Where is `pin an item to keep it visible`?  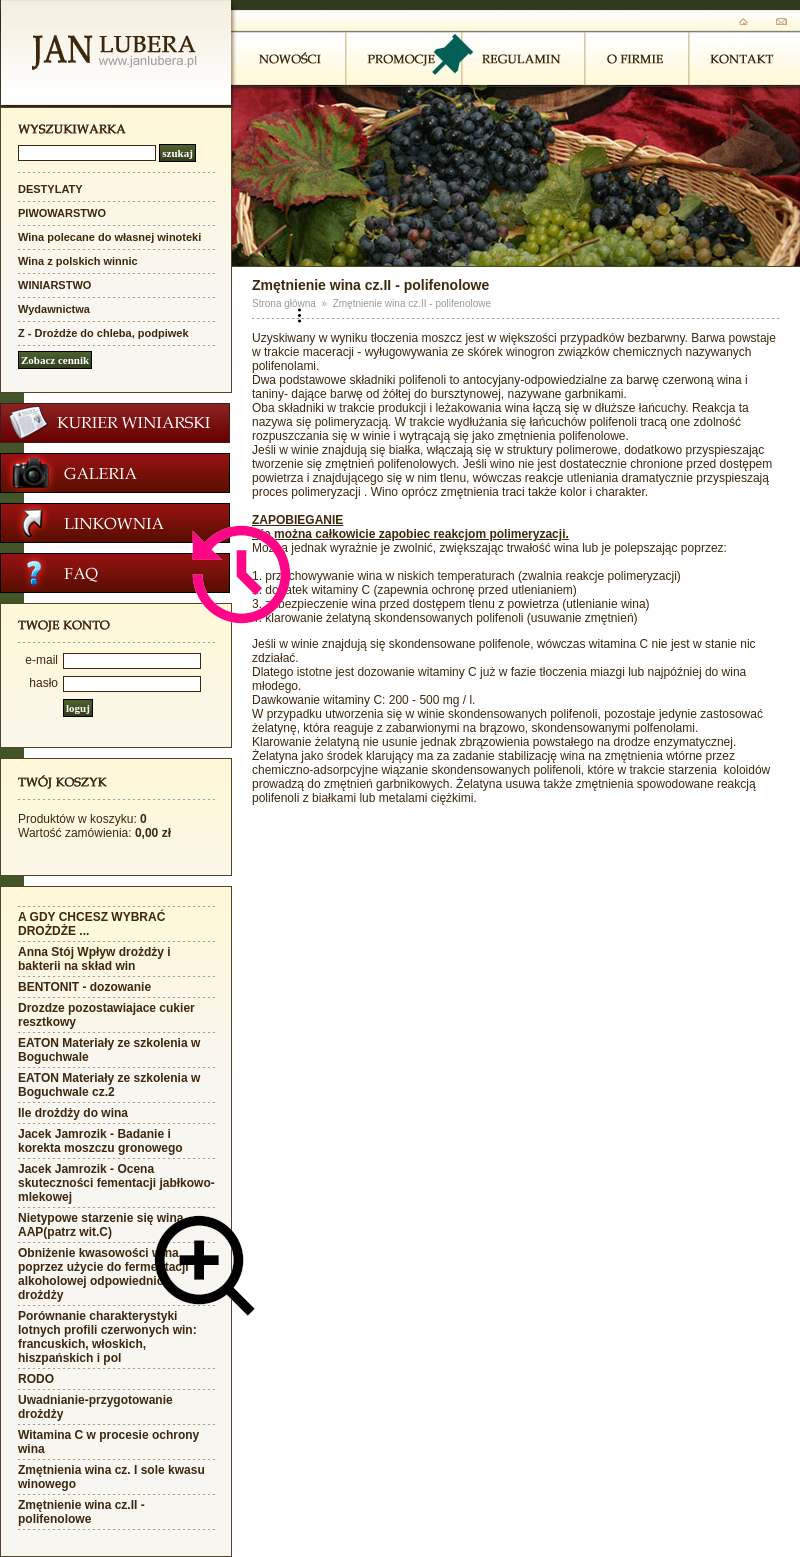
pin an item to keep it visible is located at coordinates (451, 56).